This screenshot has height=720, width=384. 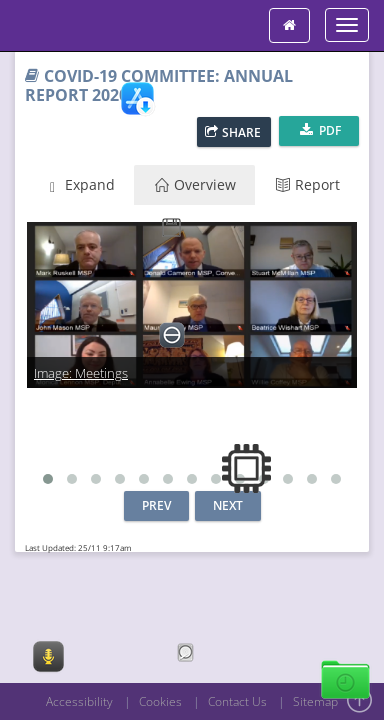 I want to click on access hardware or processor settings, so click(x=246, y=468).